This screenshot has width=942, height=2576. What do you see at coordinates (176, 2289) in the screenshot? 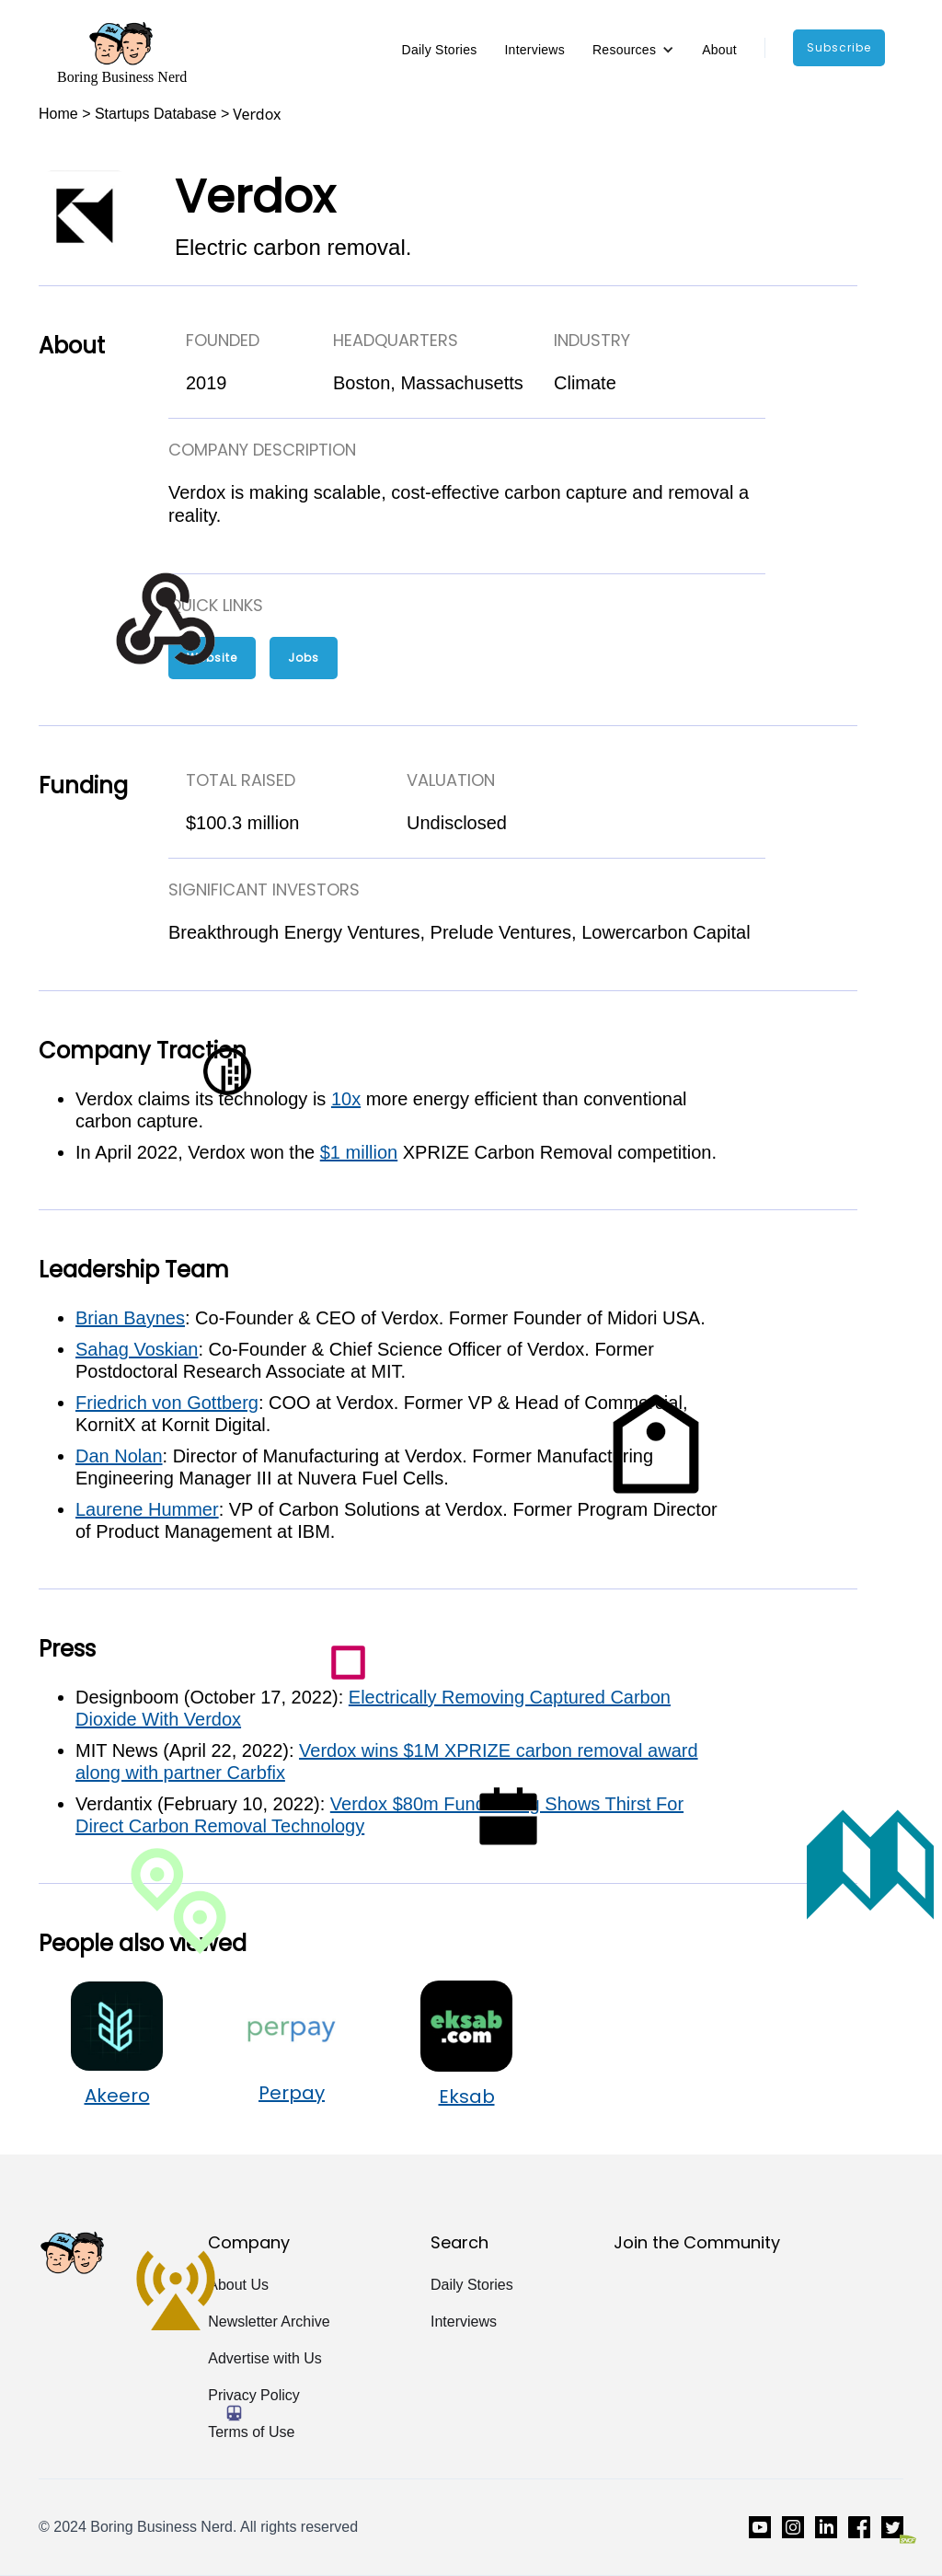
I see `access wireless network or broadcasting settings` at bounding box center [176, 2289].